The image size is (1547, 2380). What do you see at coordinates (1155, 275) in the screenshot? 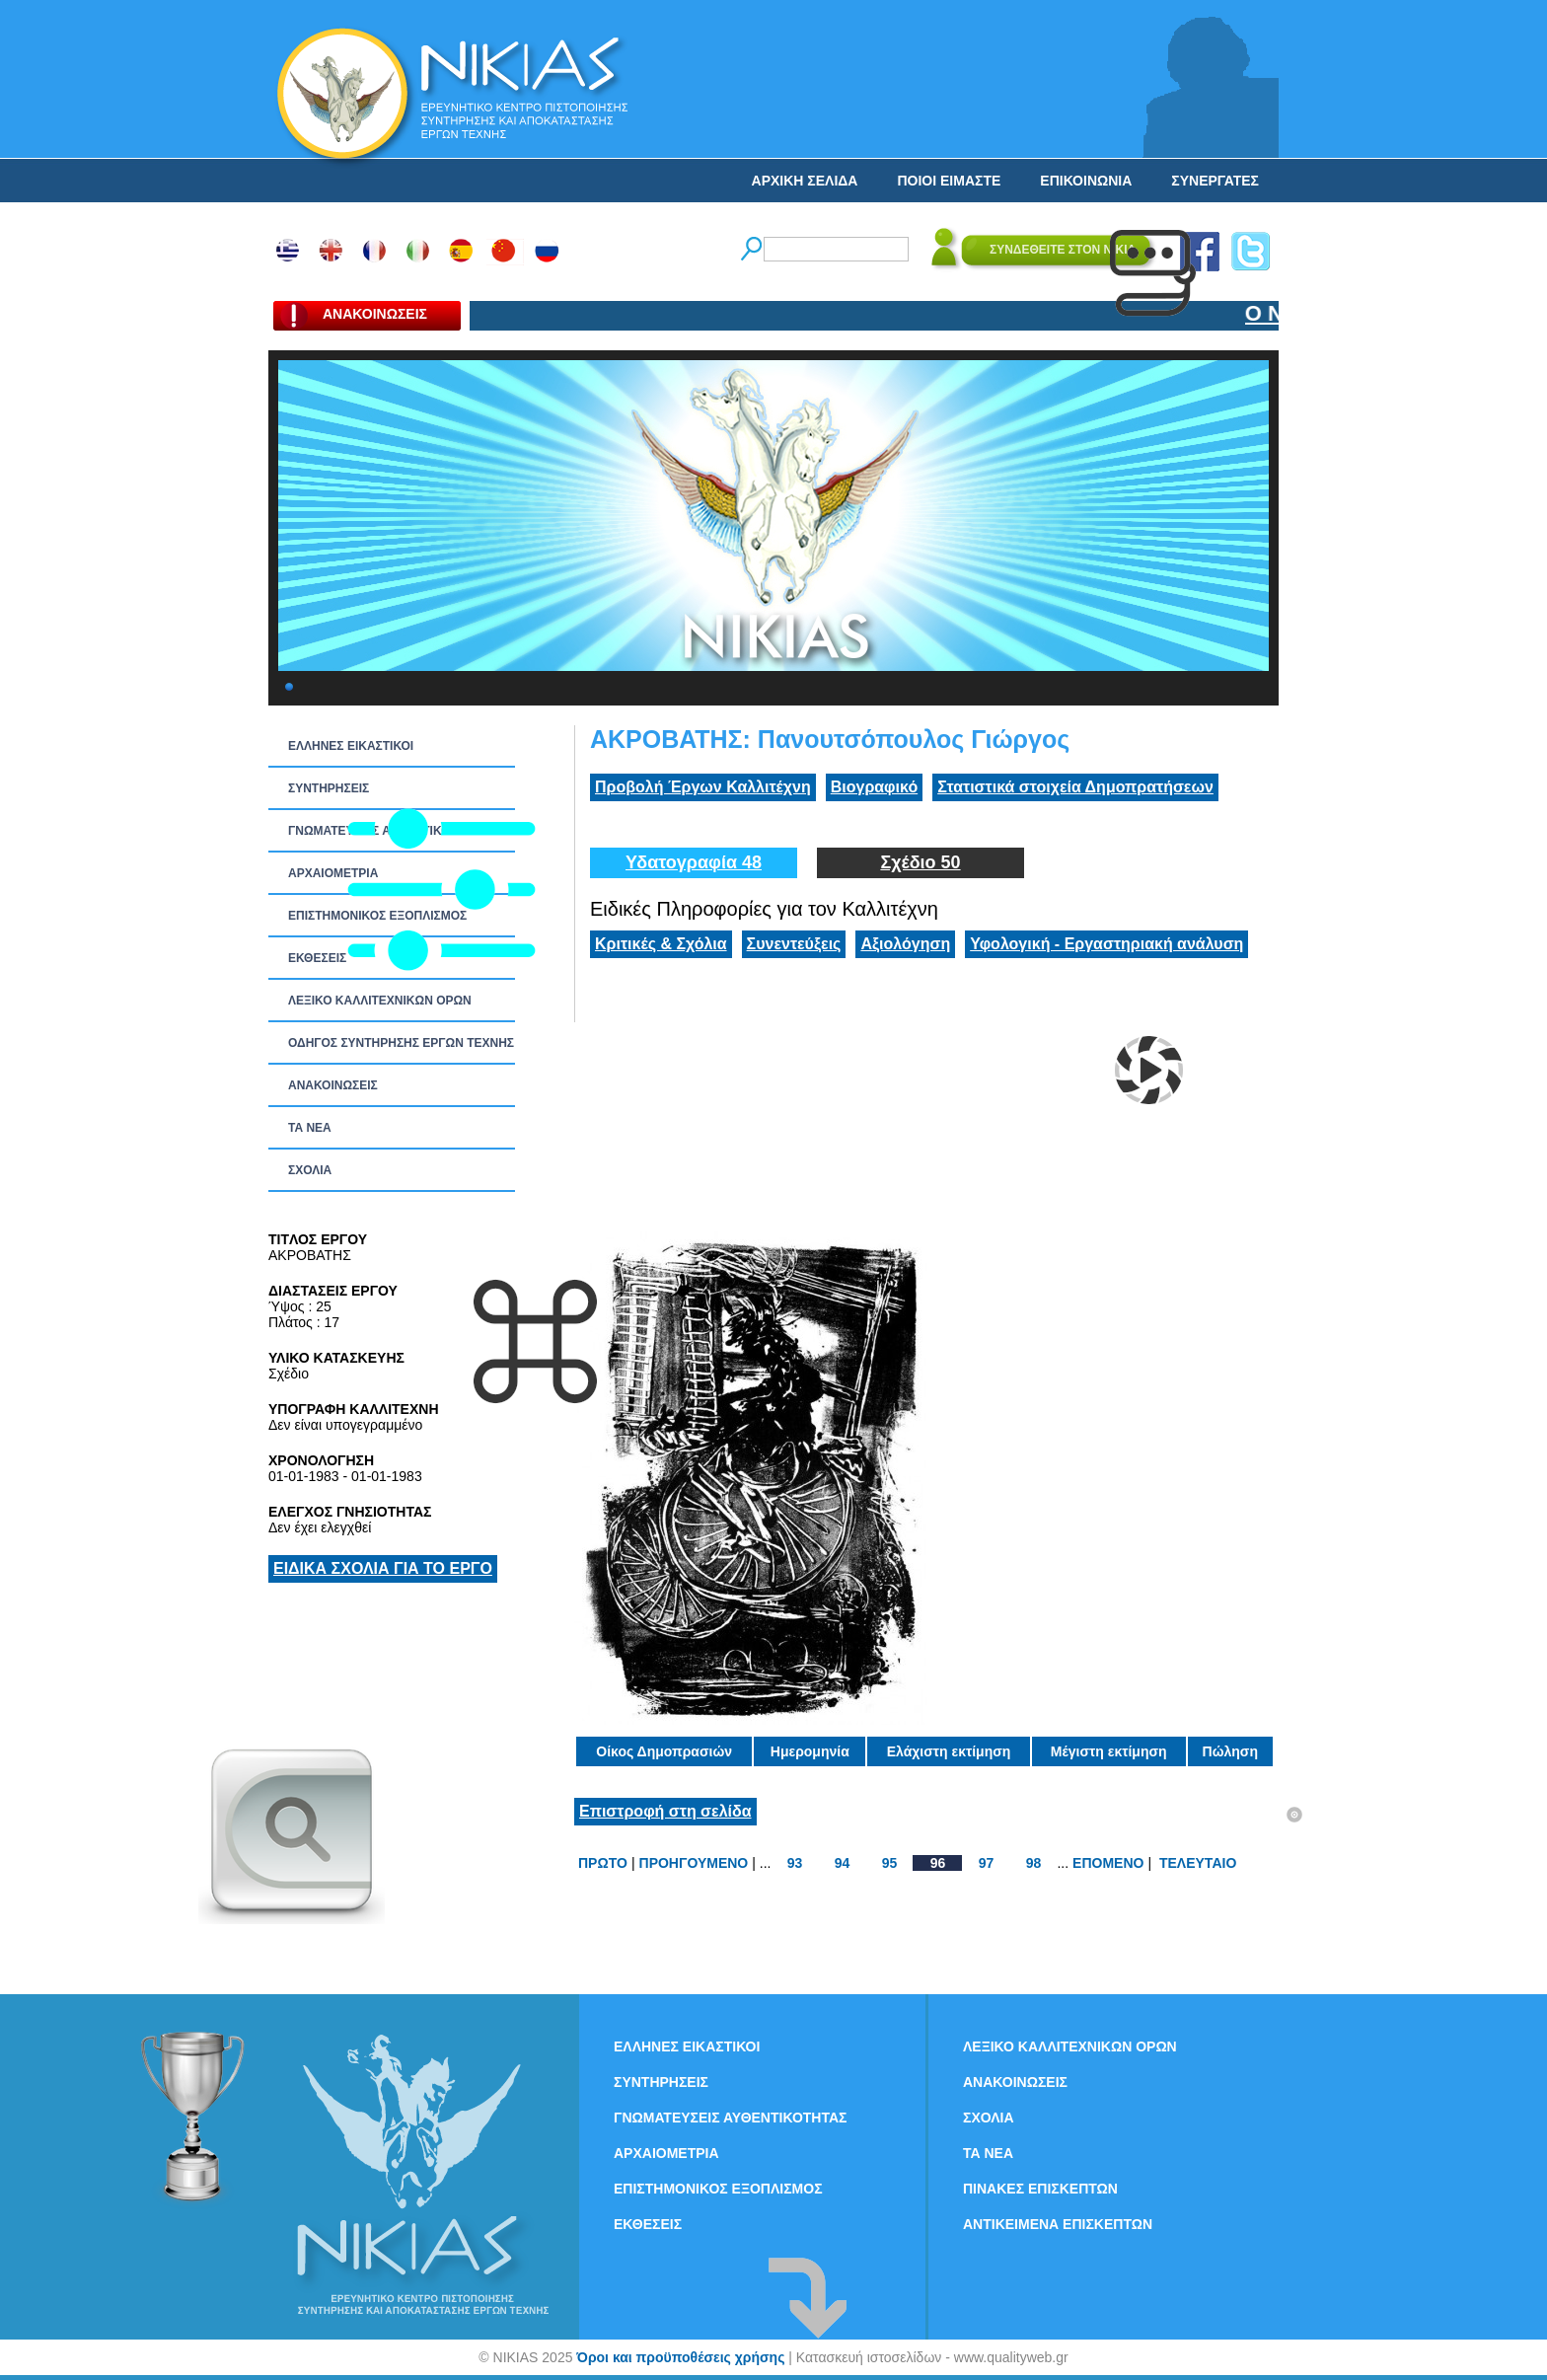
I see `generate a one-time password code` at bounding box center [1155, 275].